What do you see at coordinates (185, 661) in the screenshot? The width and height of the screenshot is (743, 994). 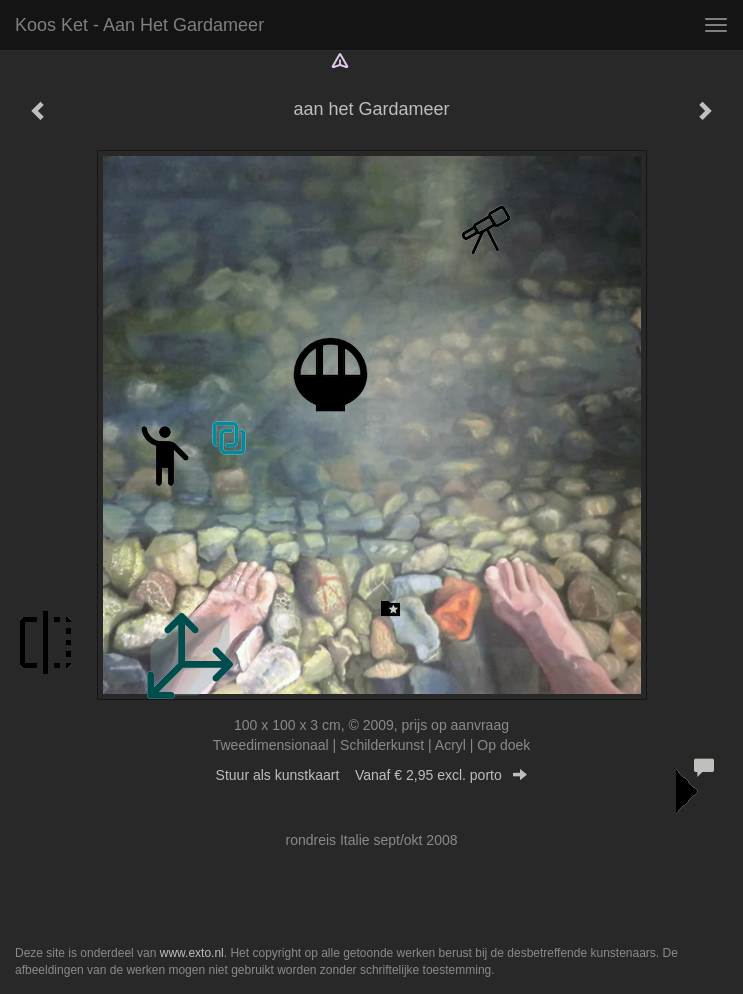 I see `access 3D vector or coordinate tools` at bounding box center [185, 661].